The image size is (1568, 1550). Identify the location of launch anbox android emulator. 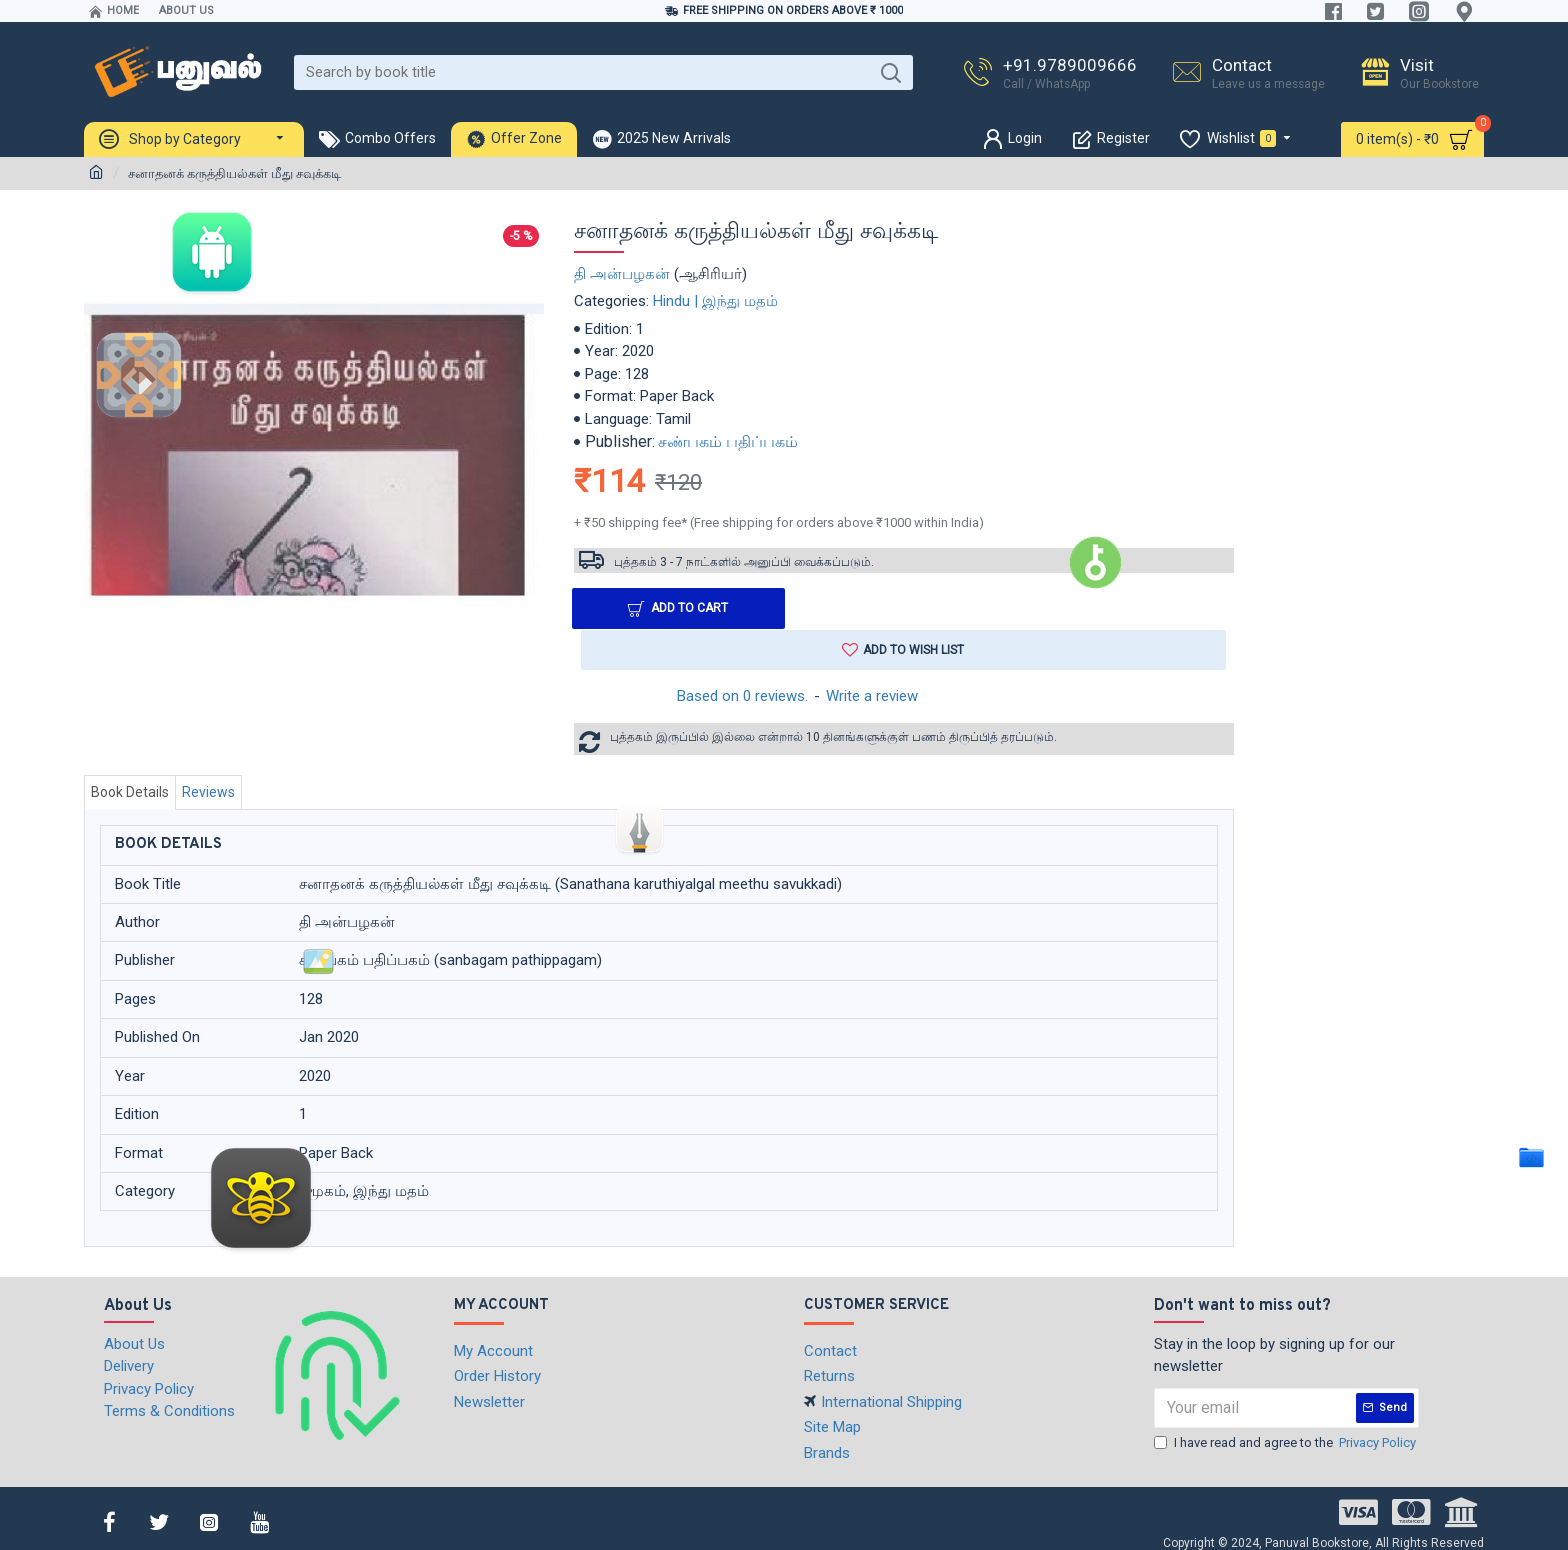
(212, 252).